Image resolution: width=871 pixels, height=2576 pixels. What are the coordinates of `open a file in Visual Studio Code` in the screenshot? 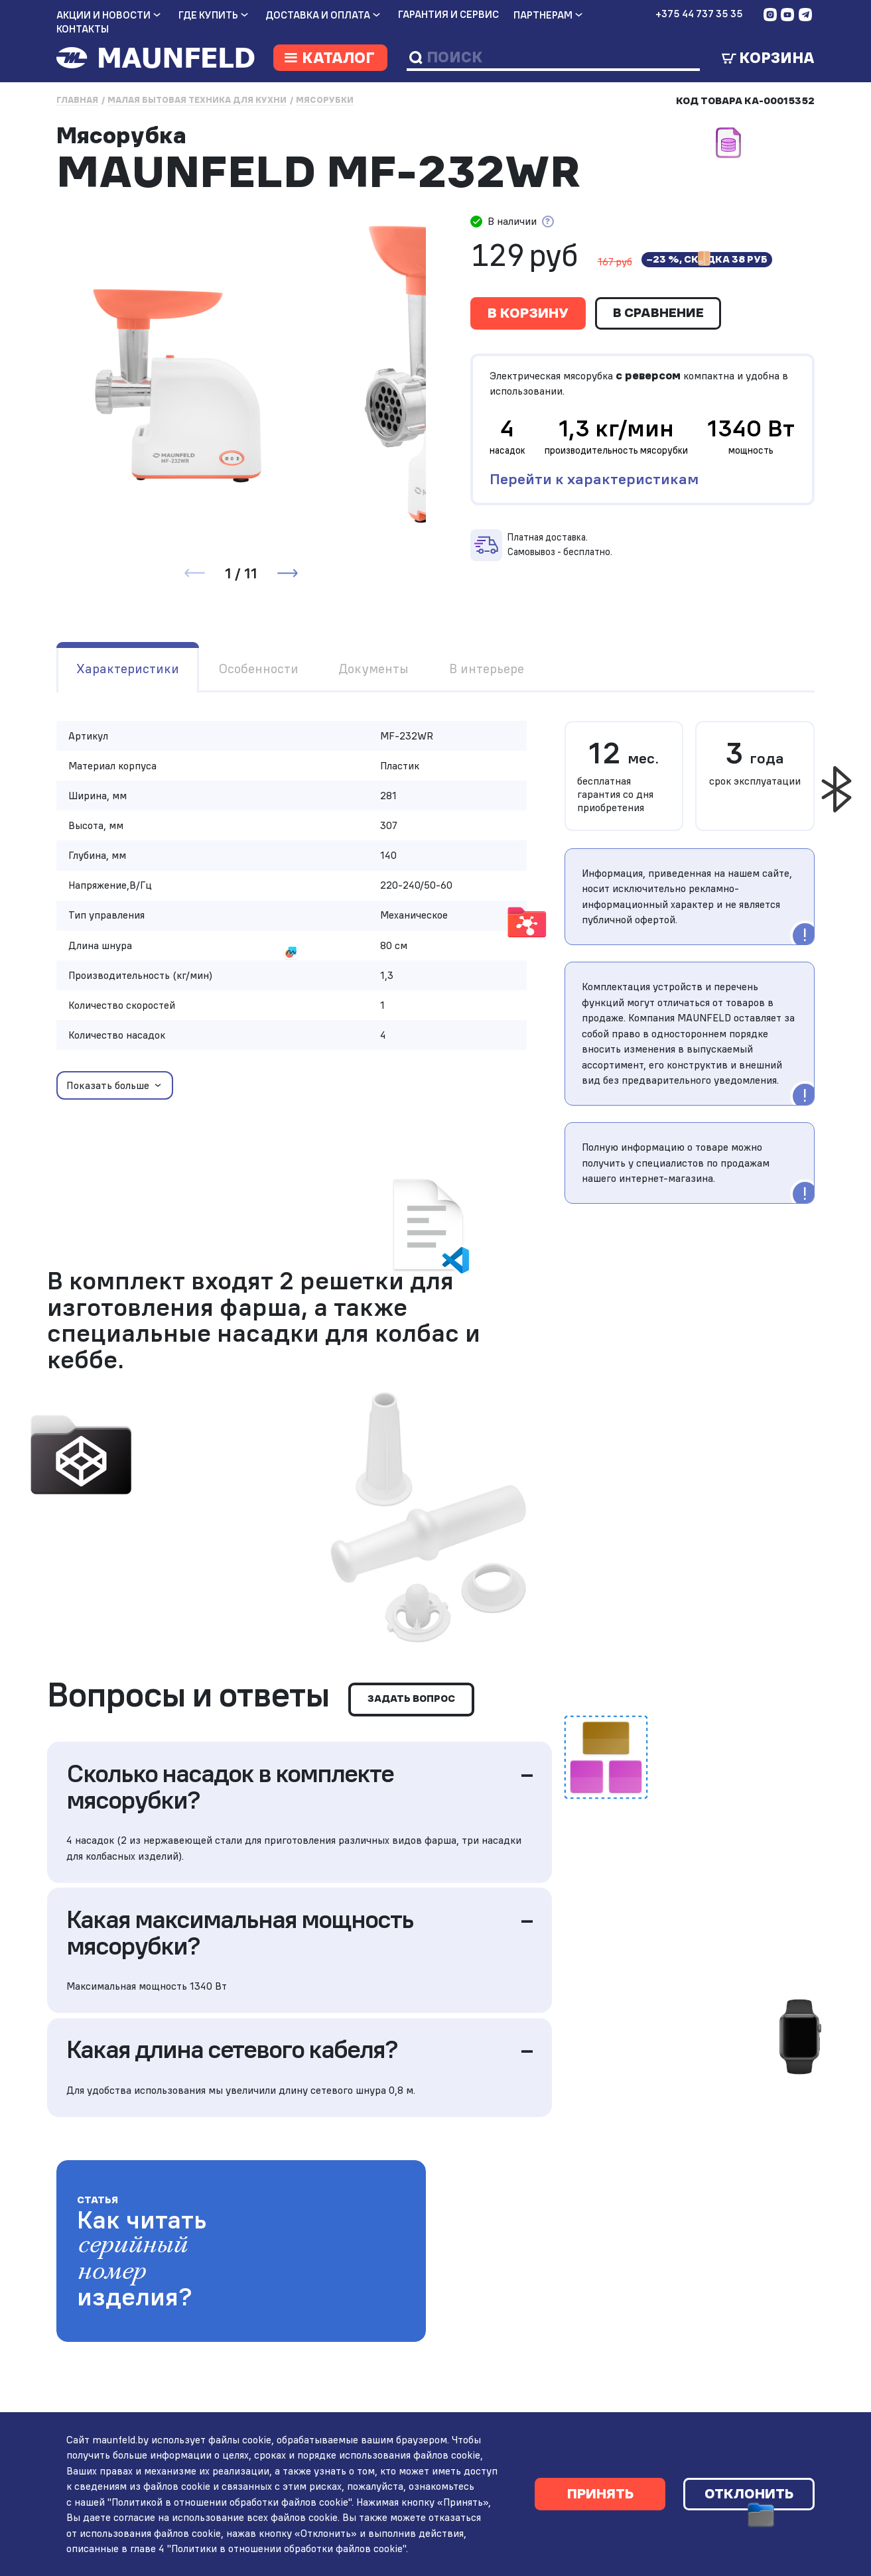 It's located at (428, 1226).